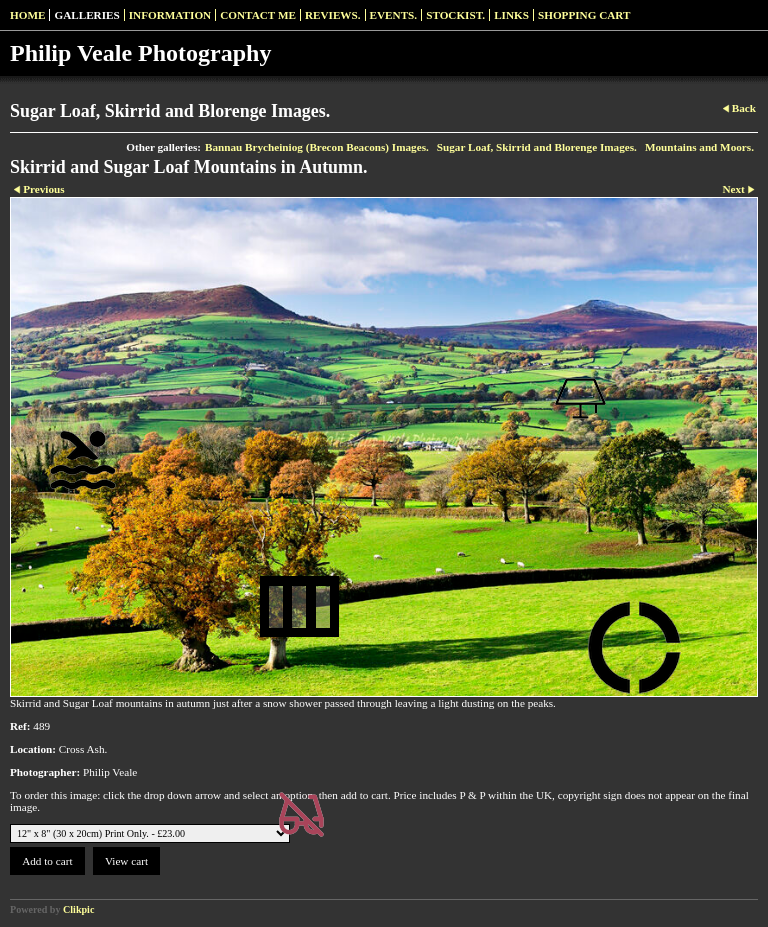 The image size is (768, 927). What do you see at coordinates (83, 460) in the screenshot?
I see `view pool or swimming amenities` at bounding box center [83, 460].